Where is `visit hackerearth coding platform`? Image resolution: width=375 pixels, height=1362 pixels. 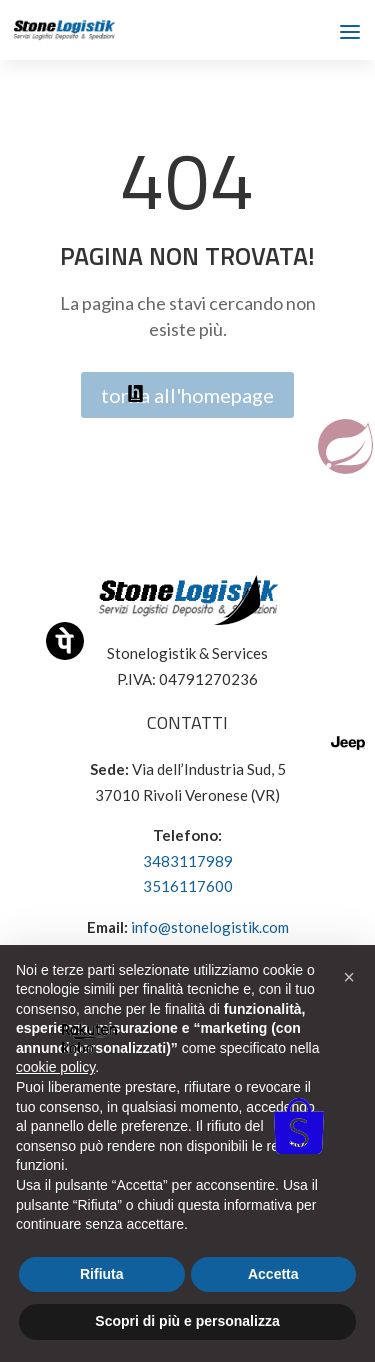 visit hackerearth coding platform is located at coordinates (135, 393).